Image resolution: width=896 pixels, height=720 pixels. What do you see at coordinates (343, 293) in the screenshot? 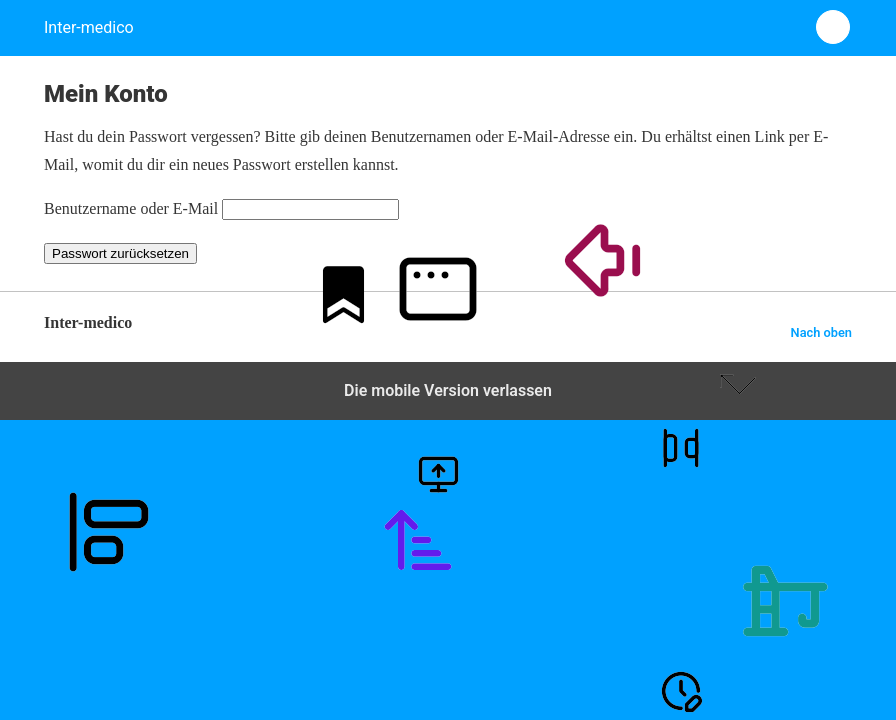
I see `save this item for later` at bounding box center [343, 293].